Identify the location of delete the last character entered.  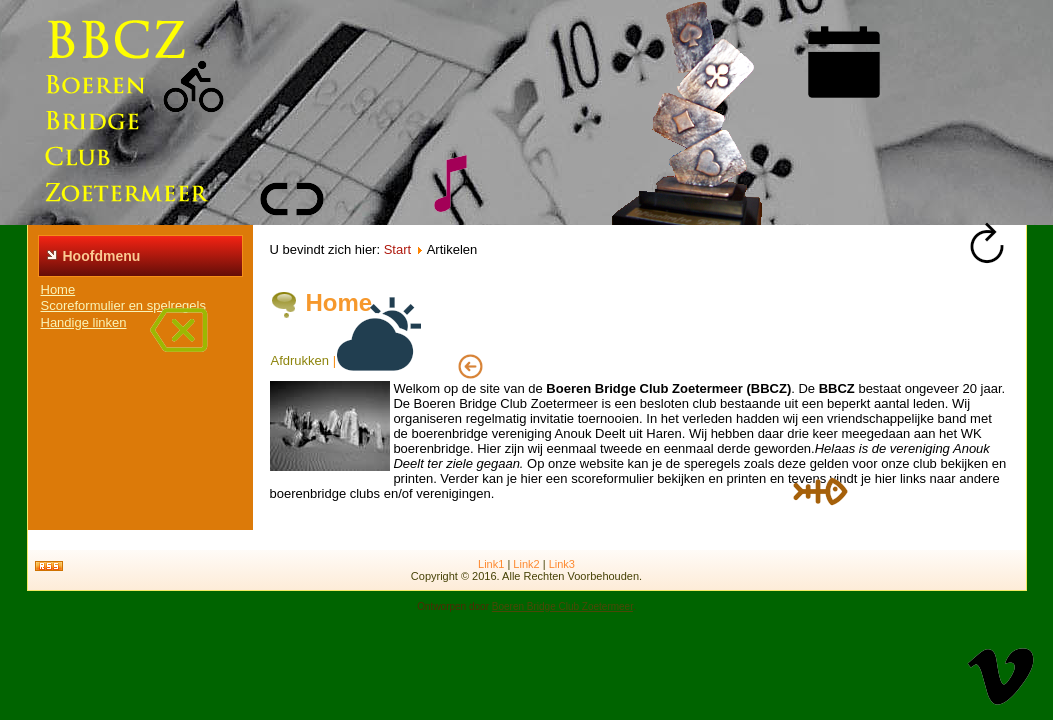
(181, 330).